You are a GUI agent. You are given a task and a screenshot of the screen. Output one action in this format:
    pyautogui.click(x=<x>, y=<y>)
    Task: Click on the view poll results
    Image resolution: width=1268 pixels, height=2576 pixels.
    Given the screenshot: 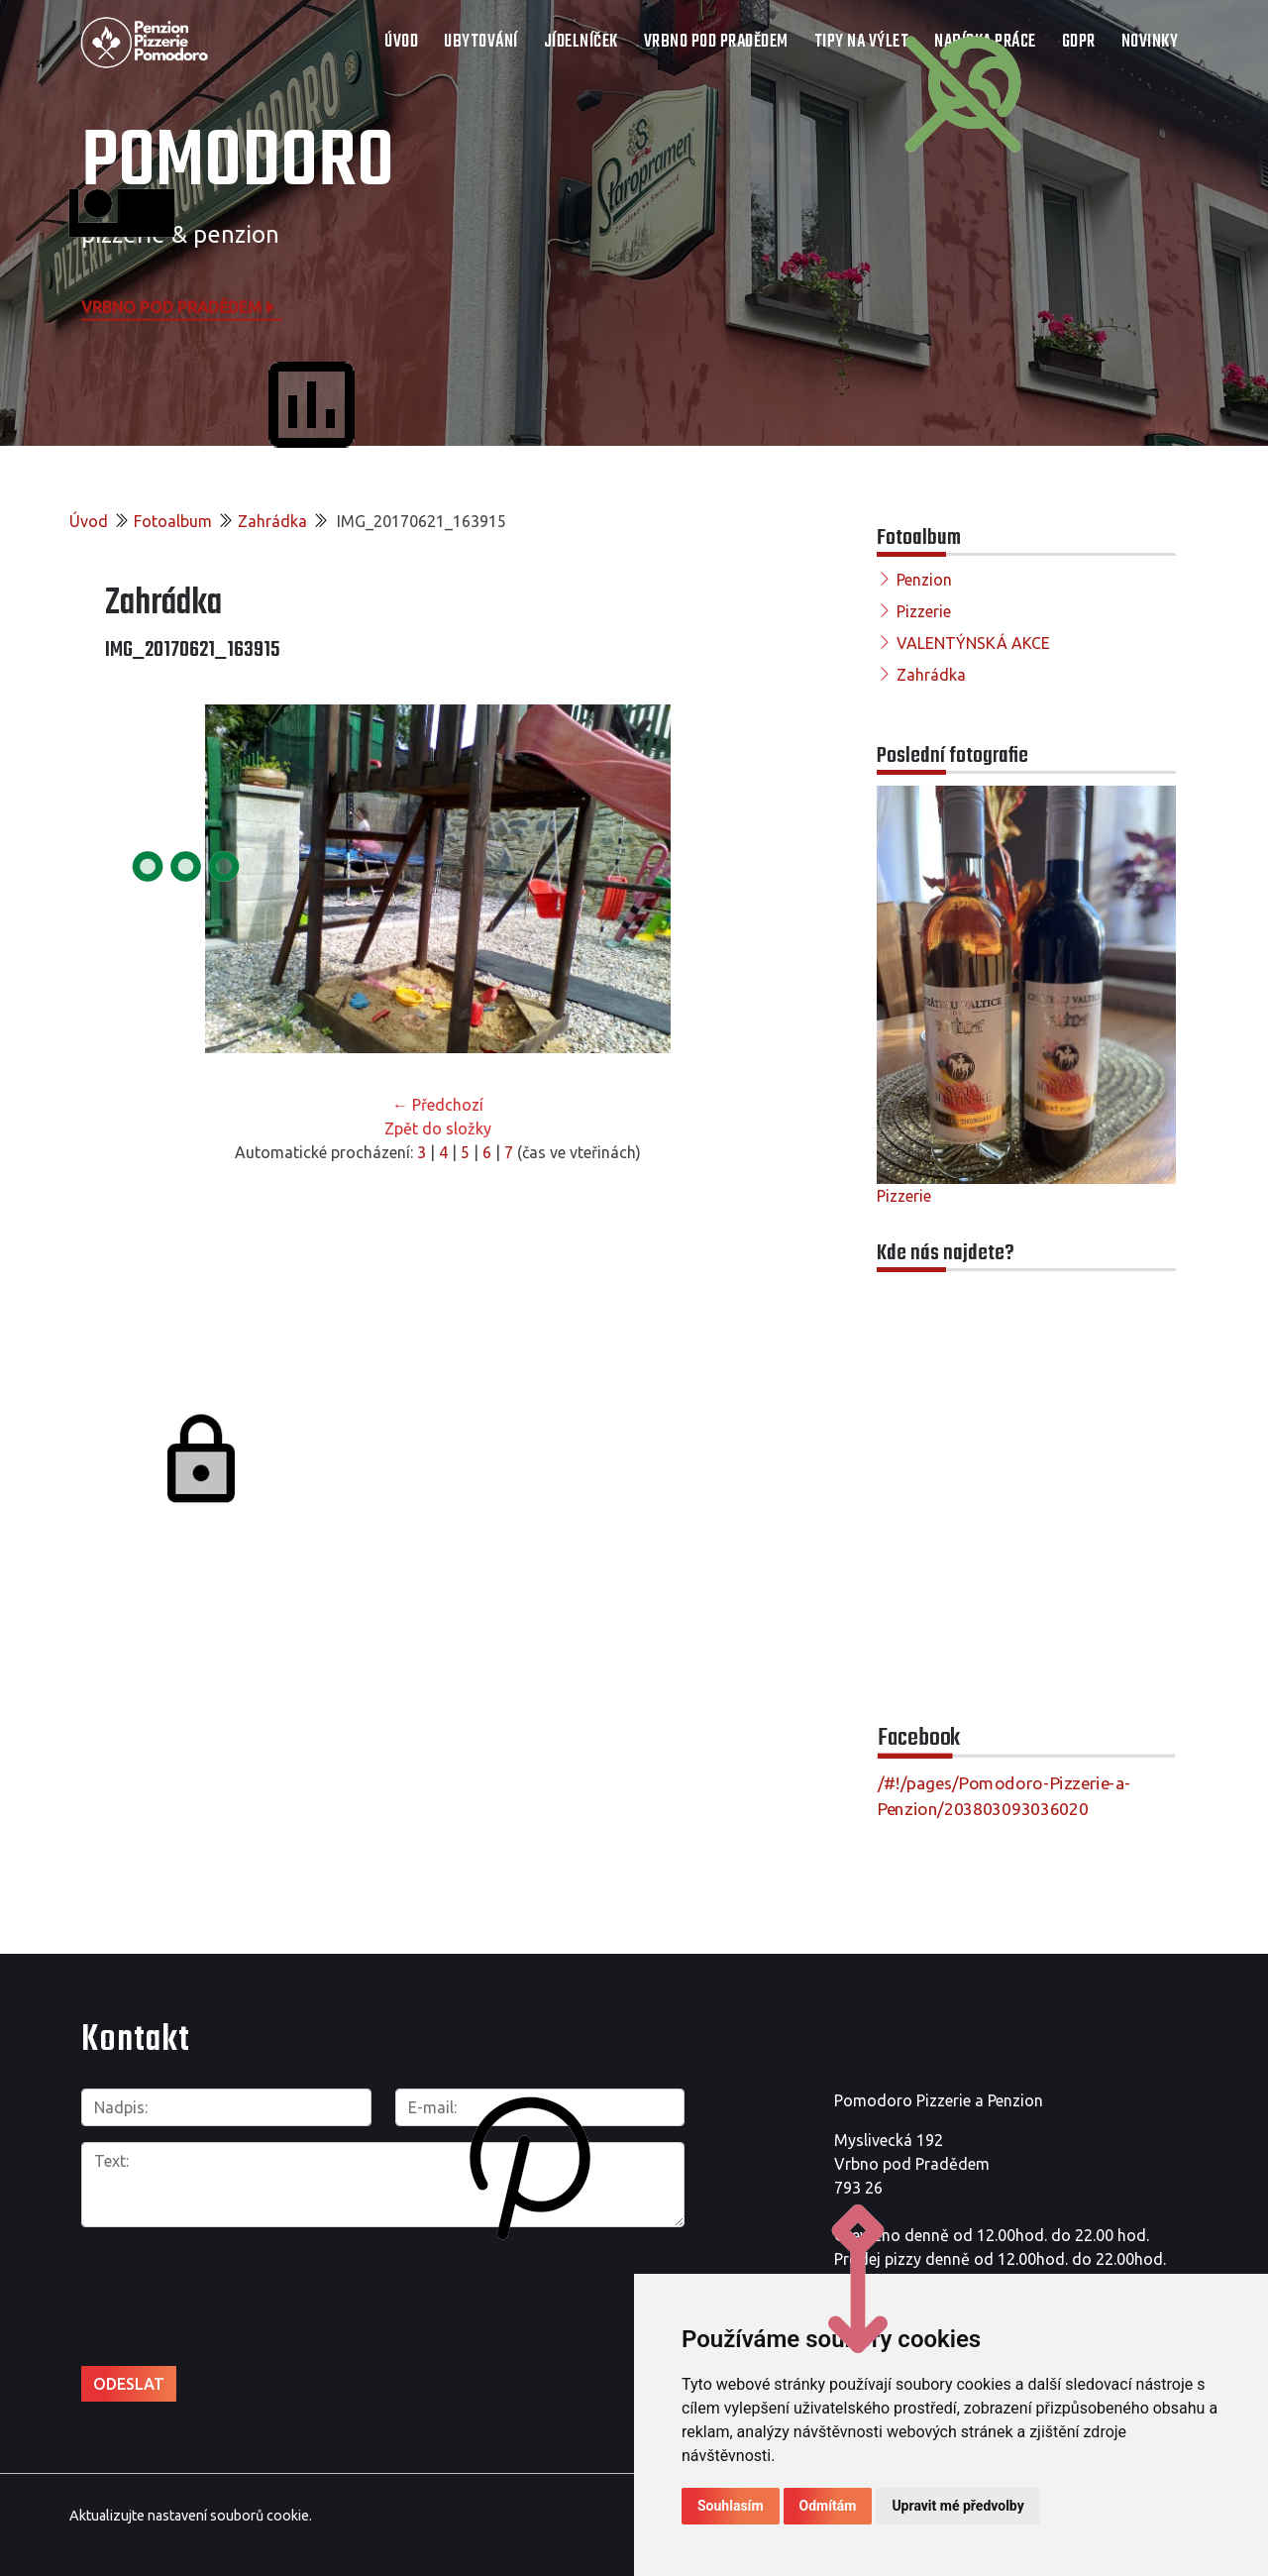 What is the action you would take?
    pyautogui.click(x=311, y=404)
    